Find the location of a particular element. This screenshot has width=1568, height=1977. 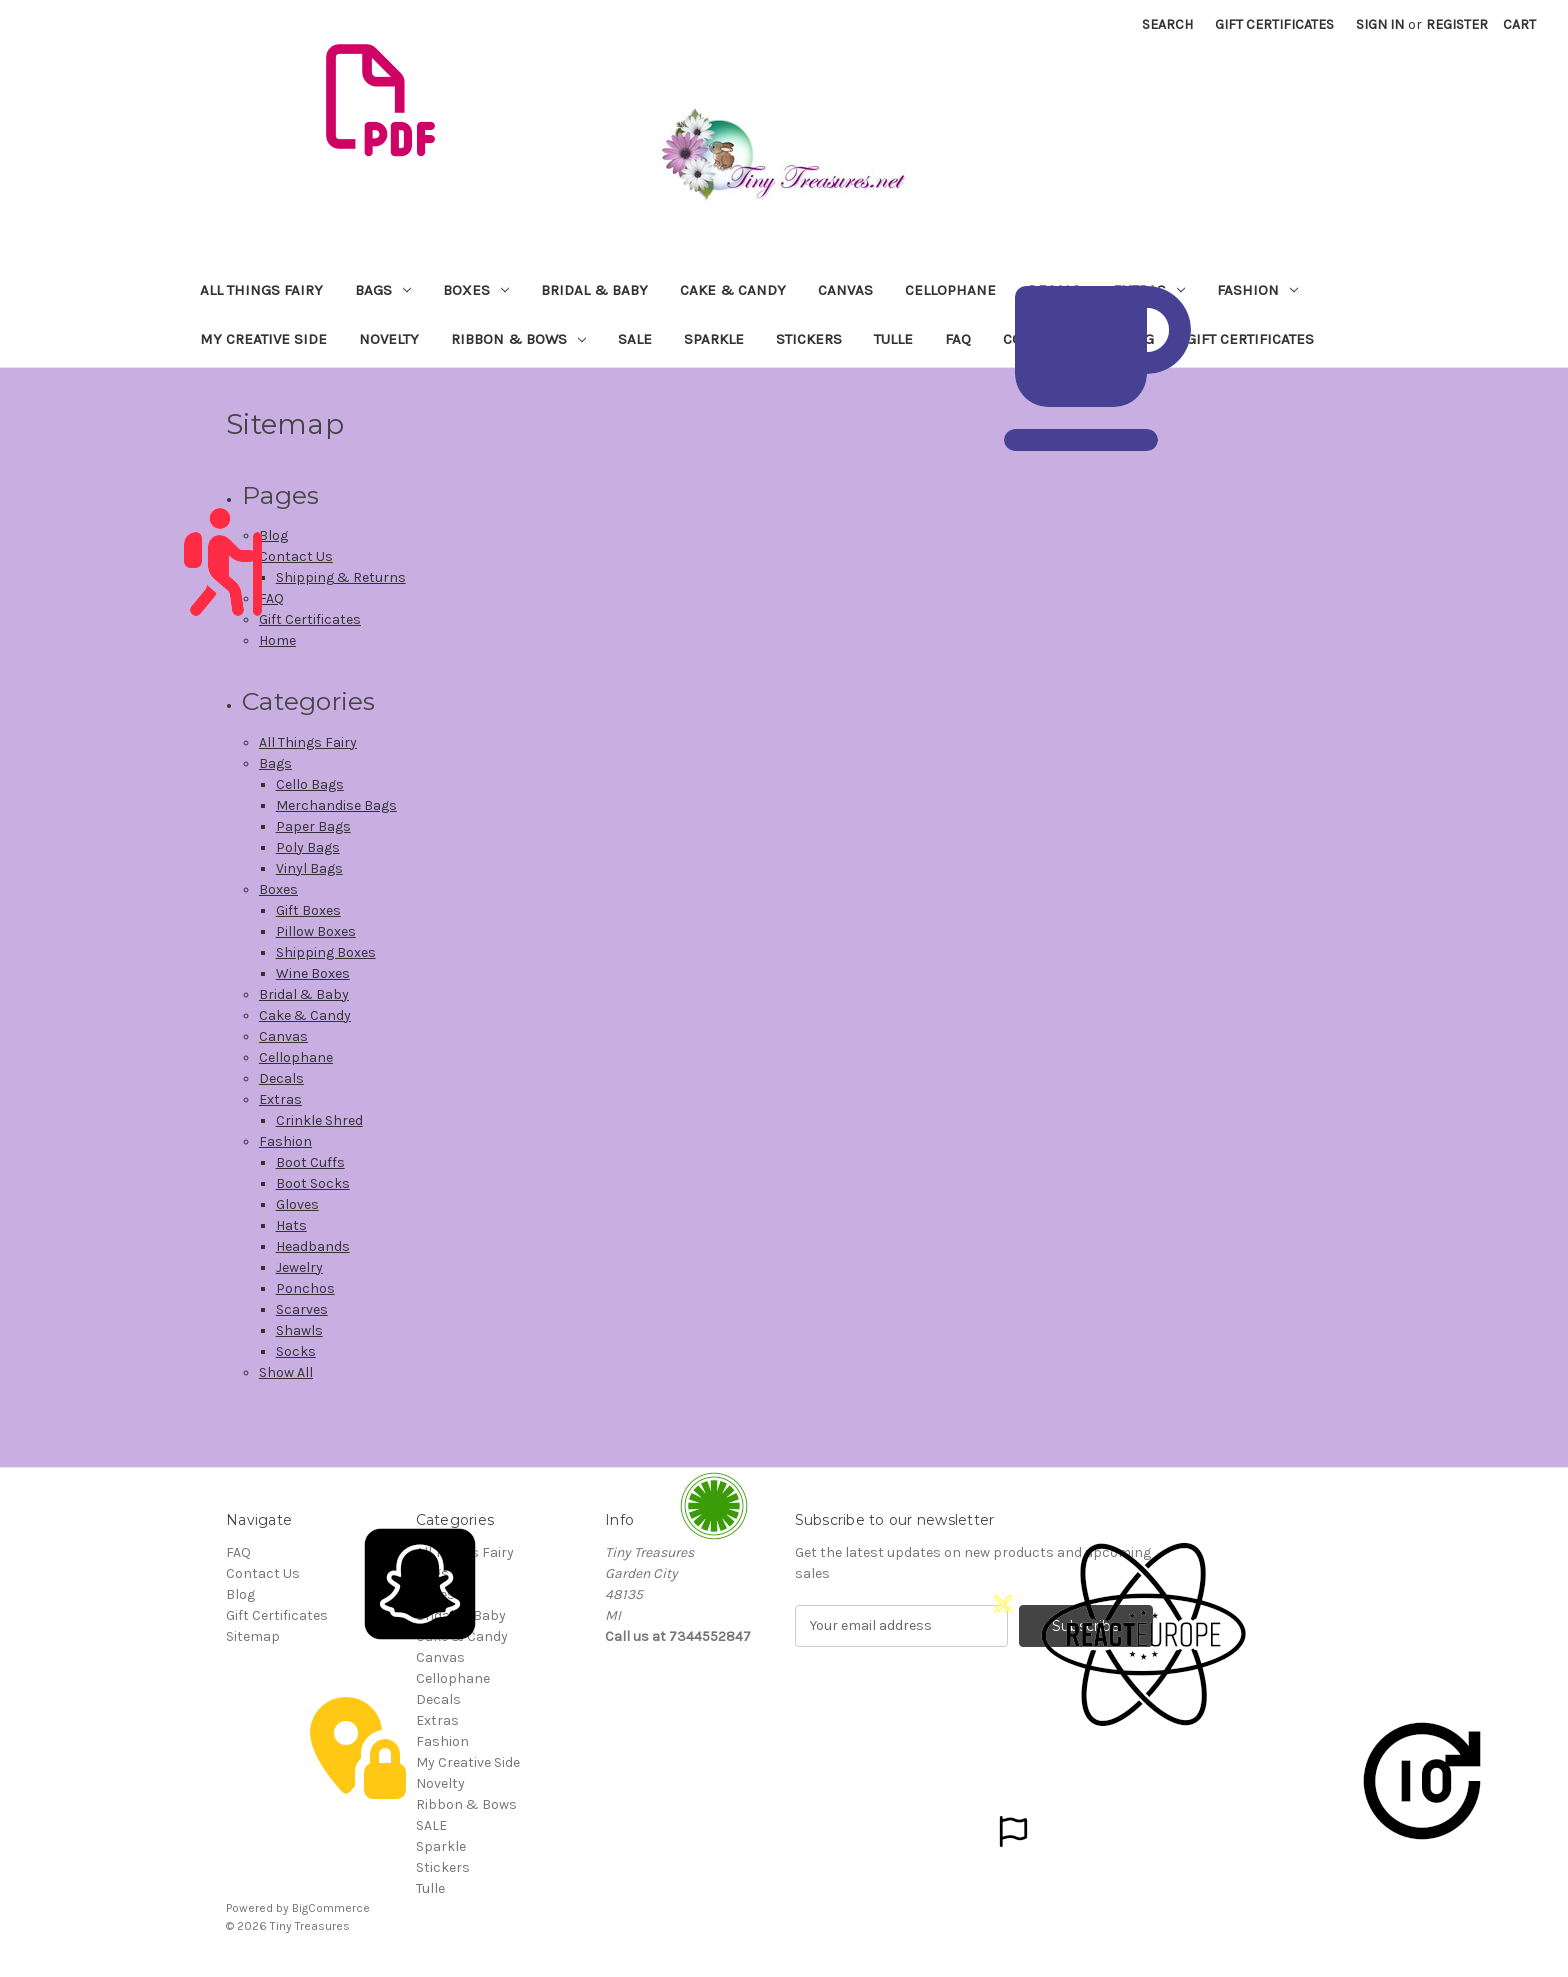

view or open a PDF document is located at coordinates (378, 96).